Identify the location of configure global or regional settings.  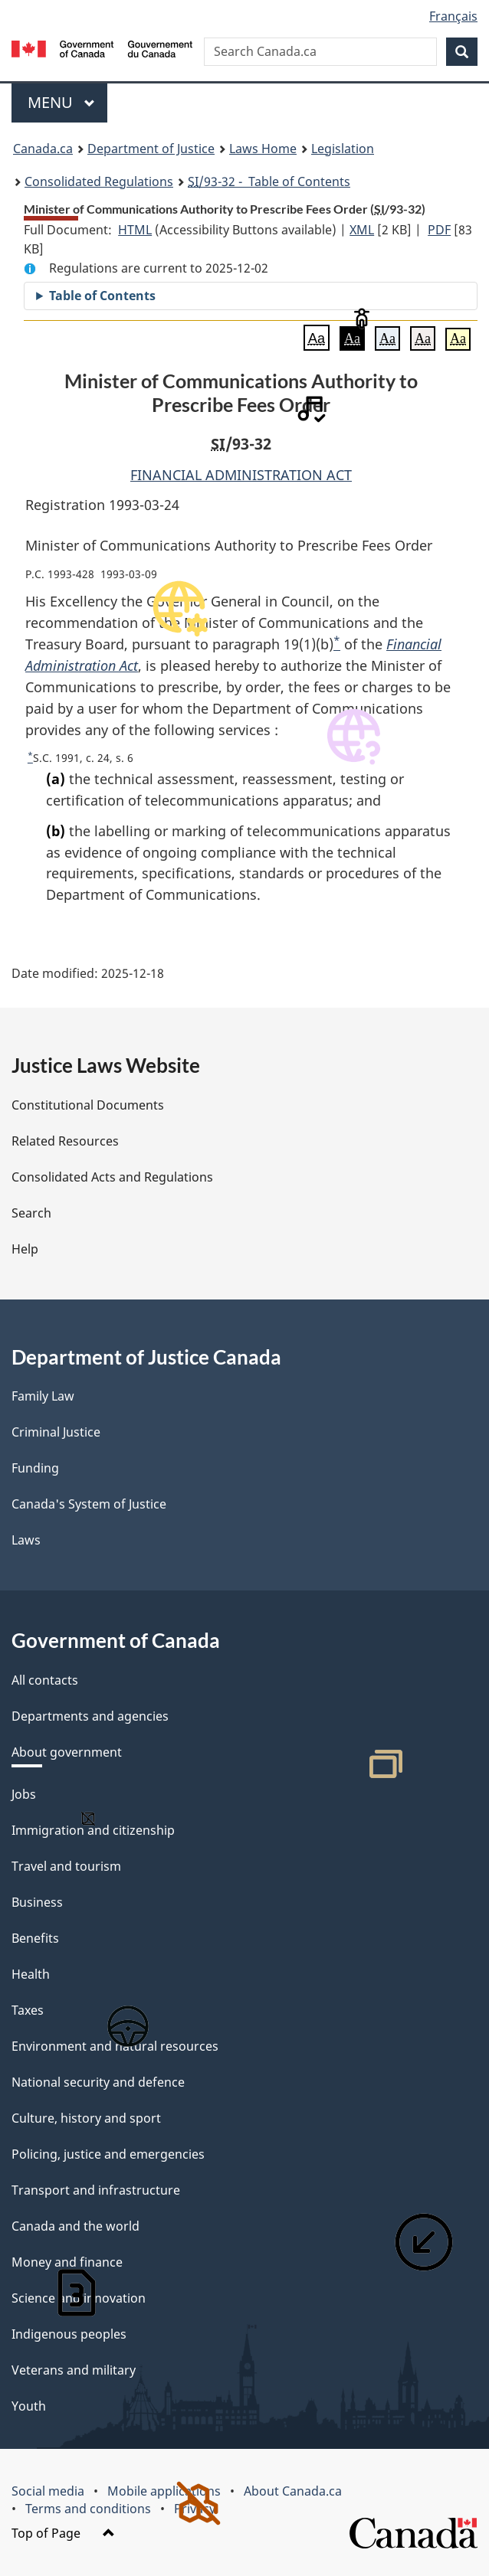
(179, 606).